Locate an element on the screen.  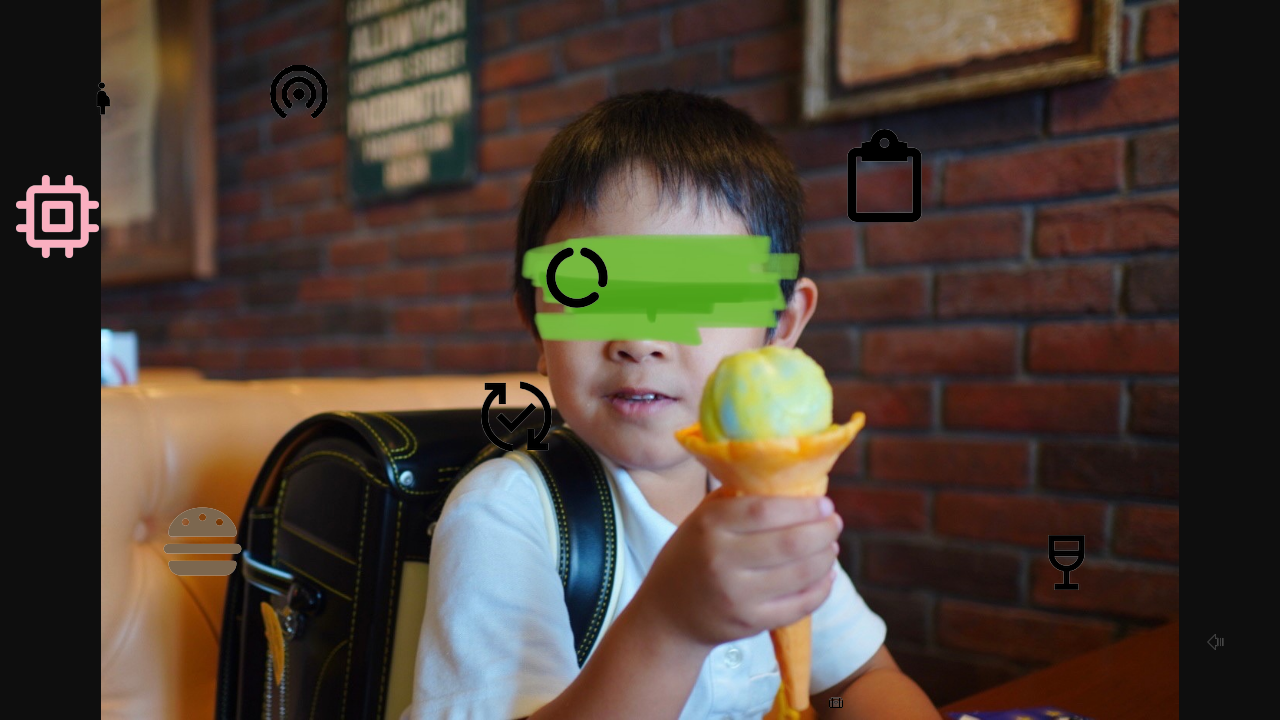
view data usage statistics is located at coordinates (577, 277).